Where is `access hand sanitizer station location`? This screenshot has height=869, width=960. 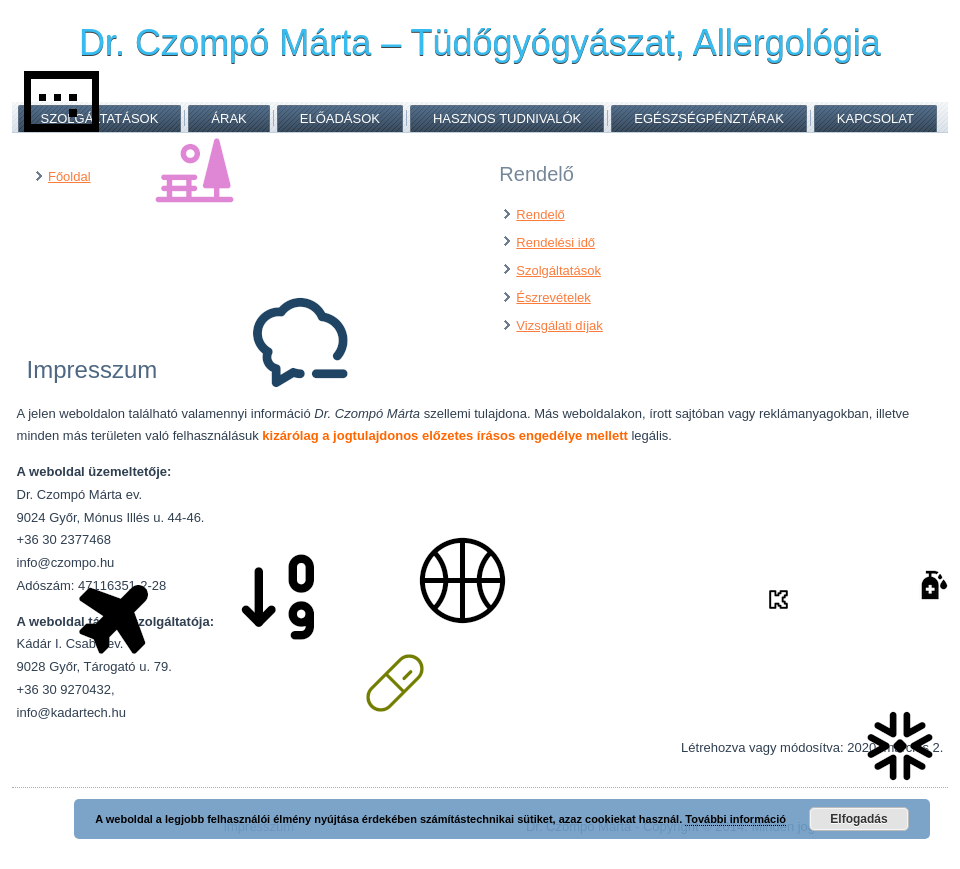 access hand sanitizer station location is located at coordinates (933, 585).